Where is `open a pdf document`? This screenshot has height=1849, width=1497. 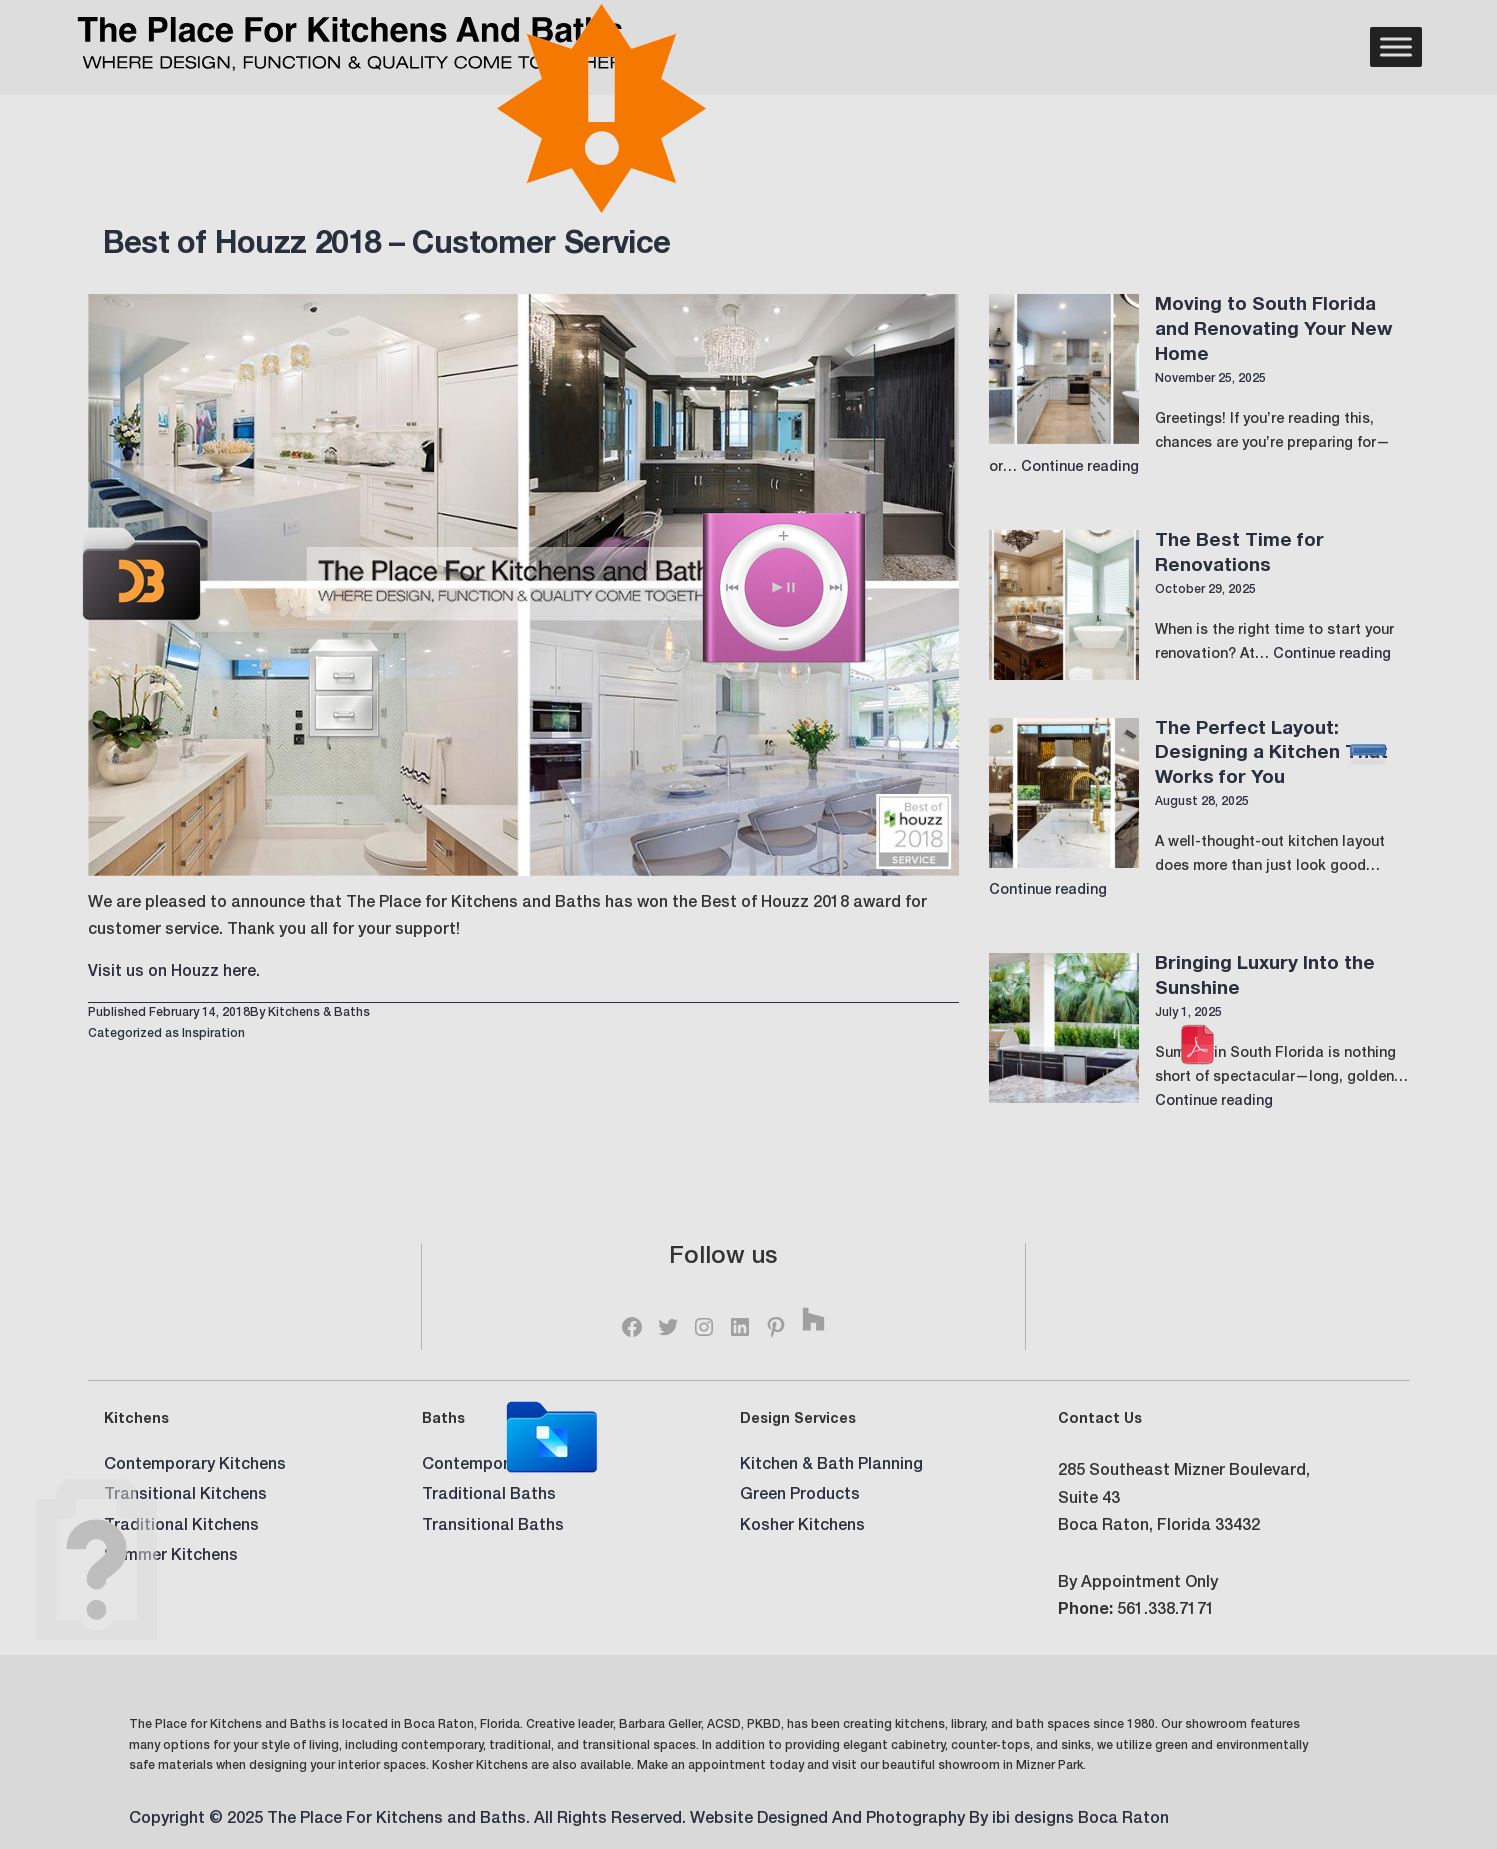
open a pdf document is located at coordinates (1197, 1044).